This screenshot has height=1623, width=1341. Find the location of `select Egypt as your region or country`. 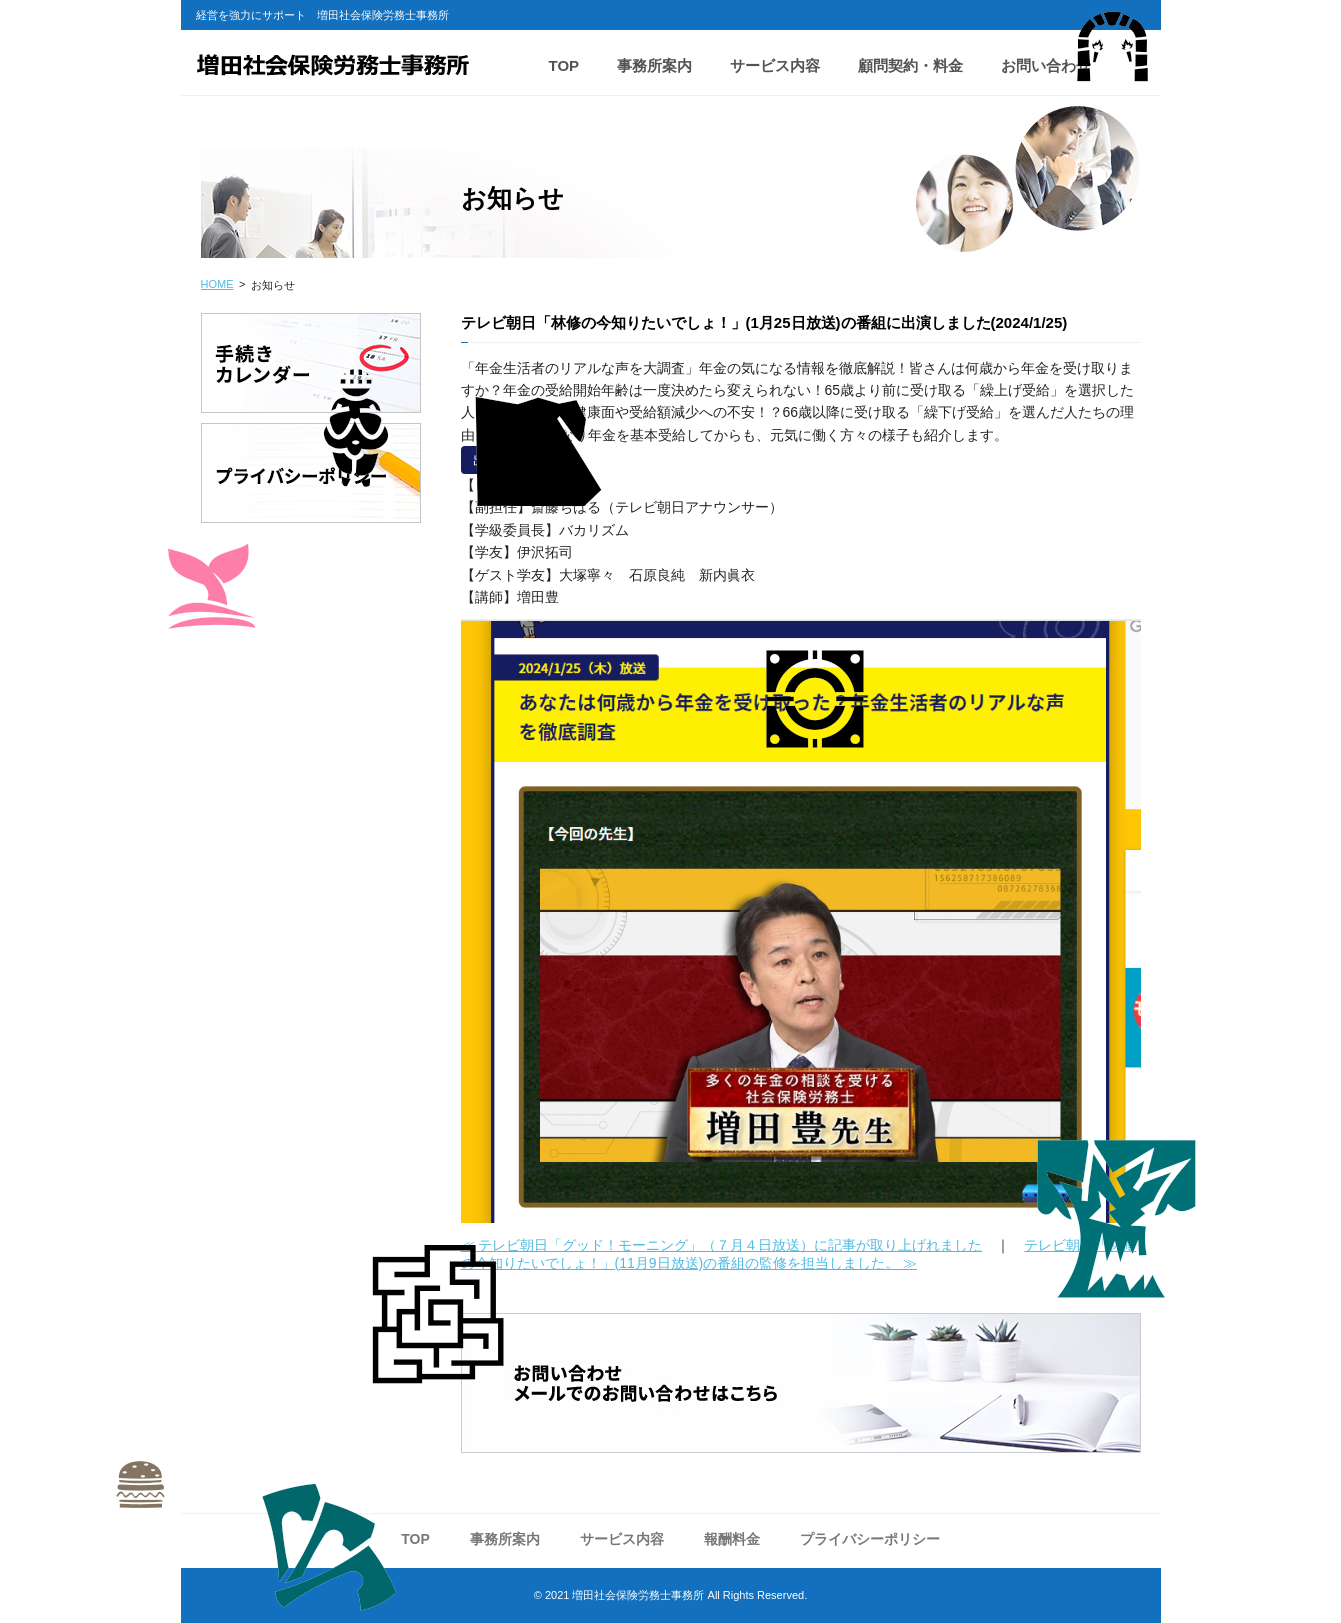

select Egypt as your region or country is located at coordinates (538, 451).